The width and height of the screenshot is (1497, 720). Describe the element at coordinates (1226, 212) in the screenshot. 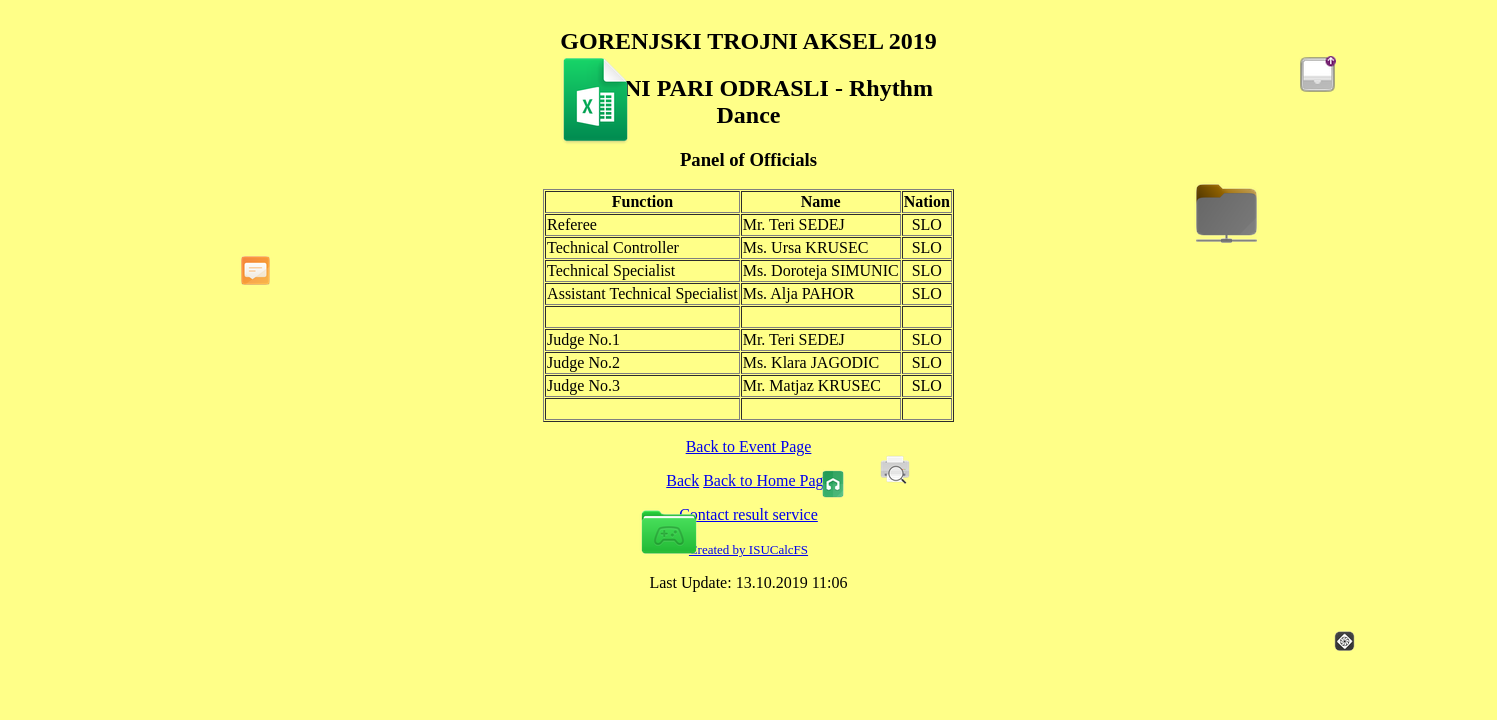

I see `access a remote or network folder` at that location.